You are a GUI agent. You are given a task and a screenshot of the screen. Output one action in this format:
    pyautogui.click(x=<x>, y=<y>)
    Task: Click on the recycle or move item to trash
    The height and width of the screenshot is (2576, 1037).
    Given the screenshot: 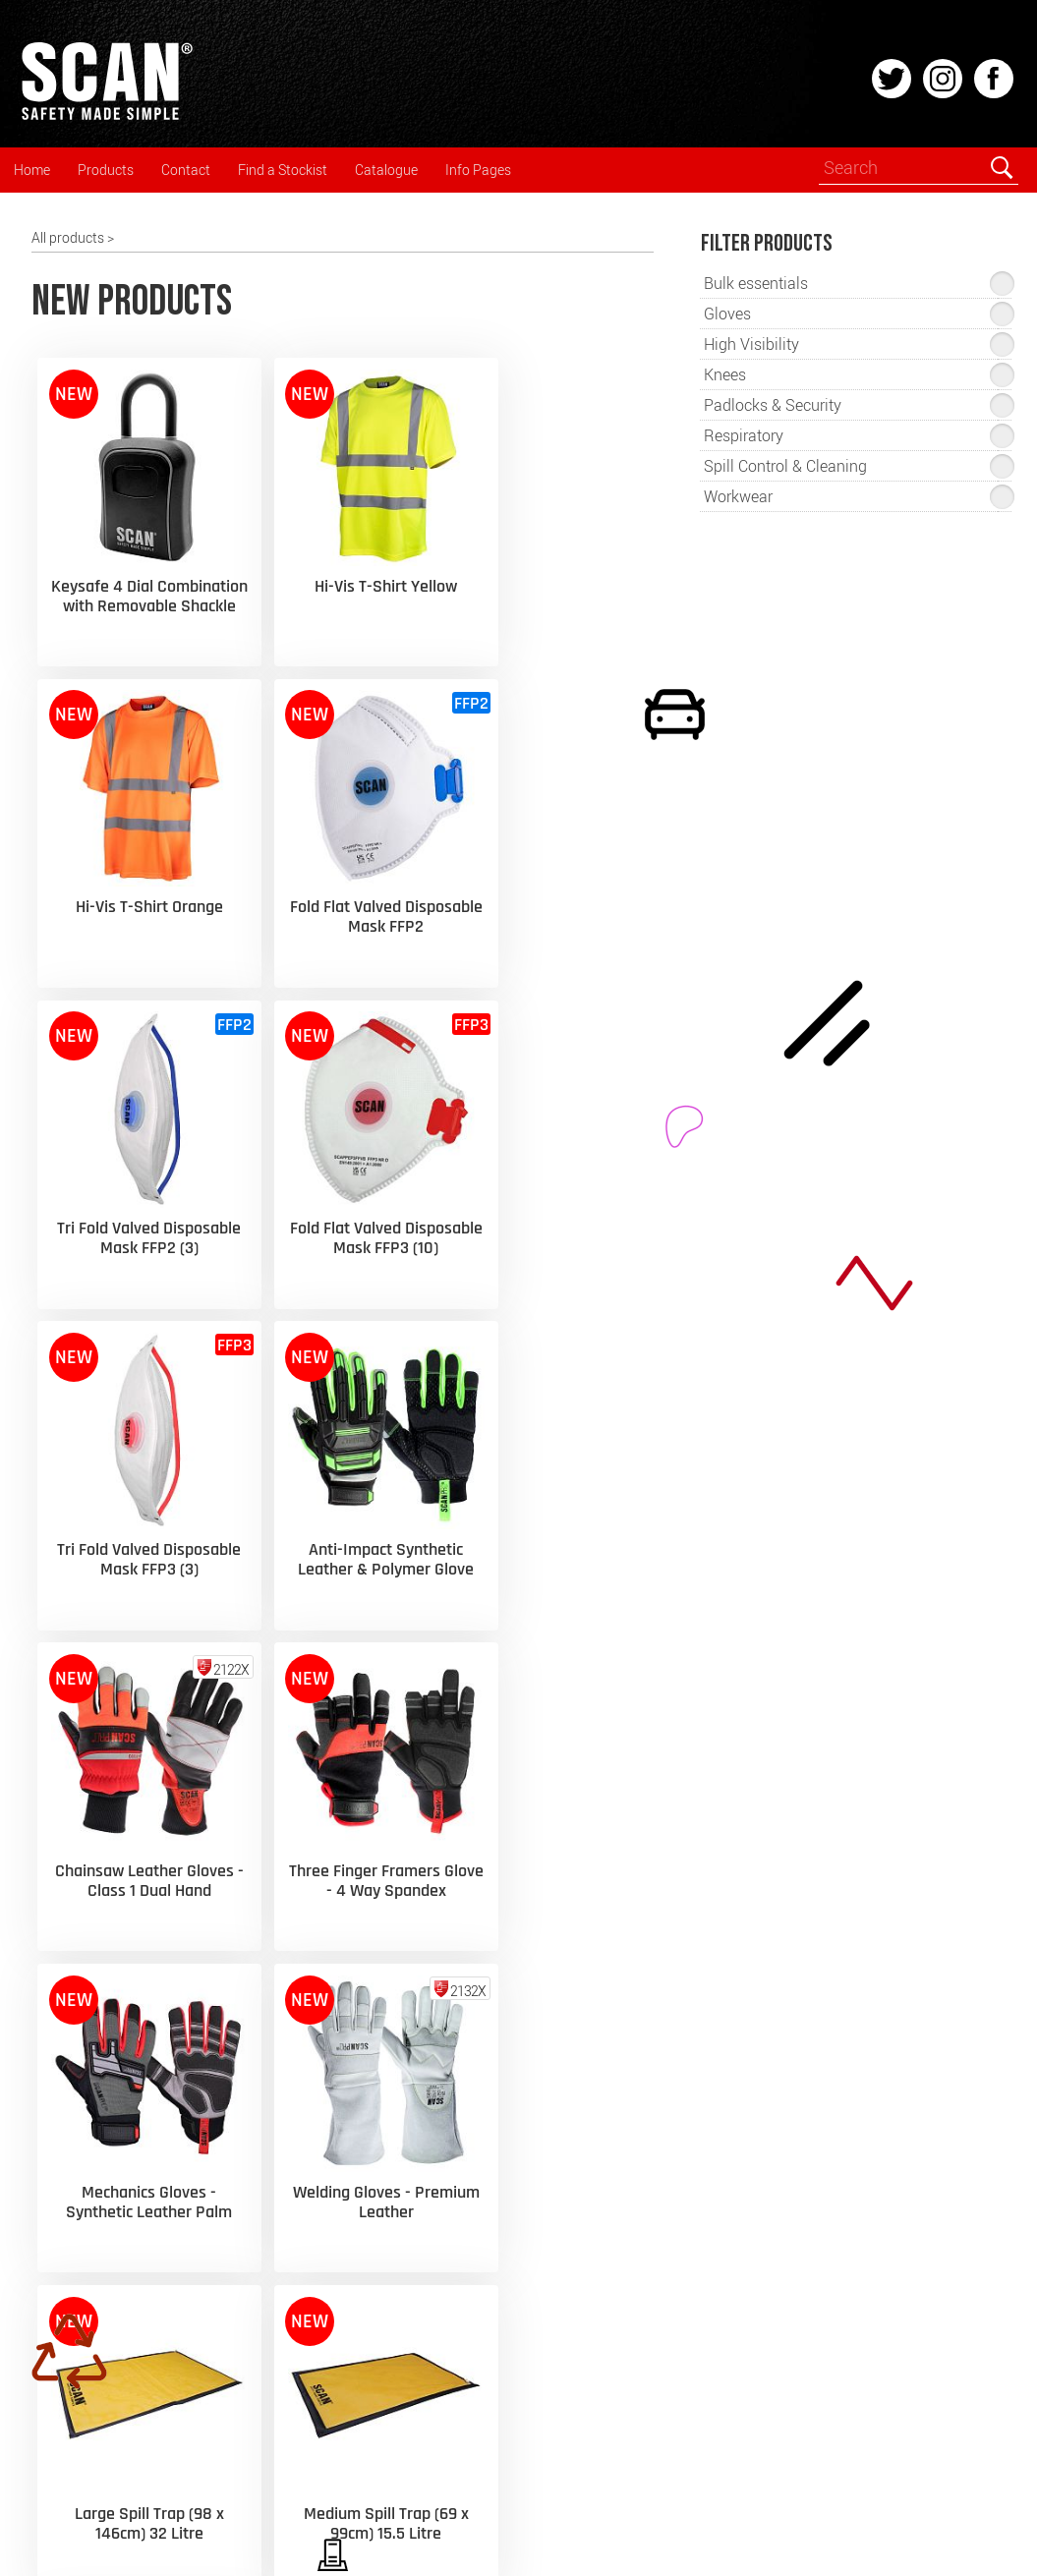 What is the action you would take?
    pyautogui.click(x=69, y=2351)
    